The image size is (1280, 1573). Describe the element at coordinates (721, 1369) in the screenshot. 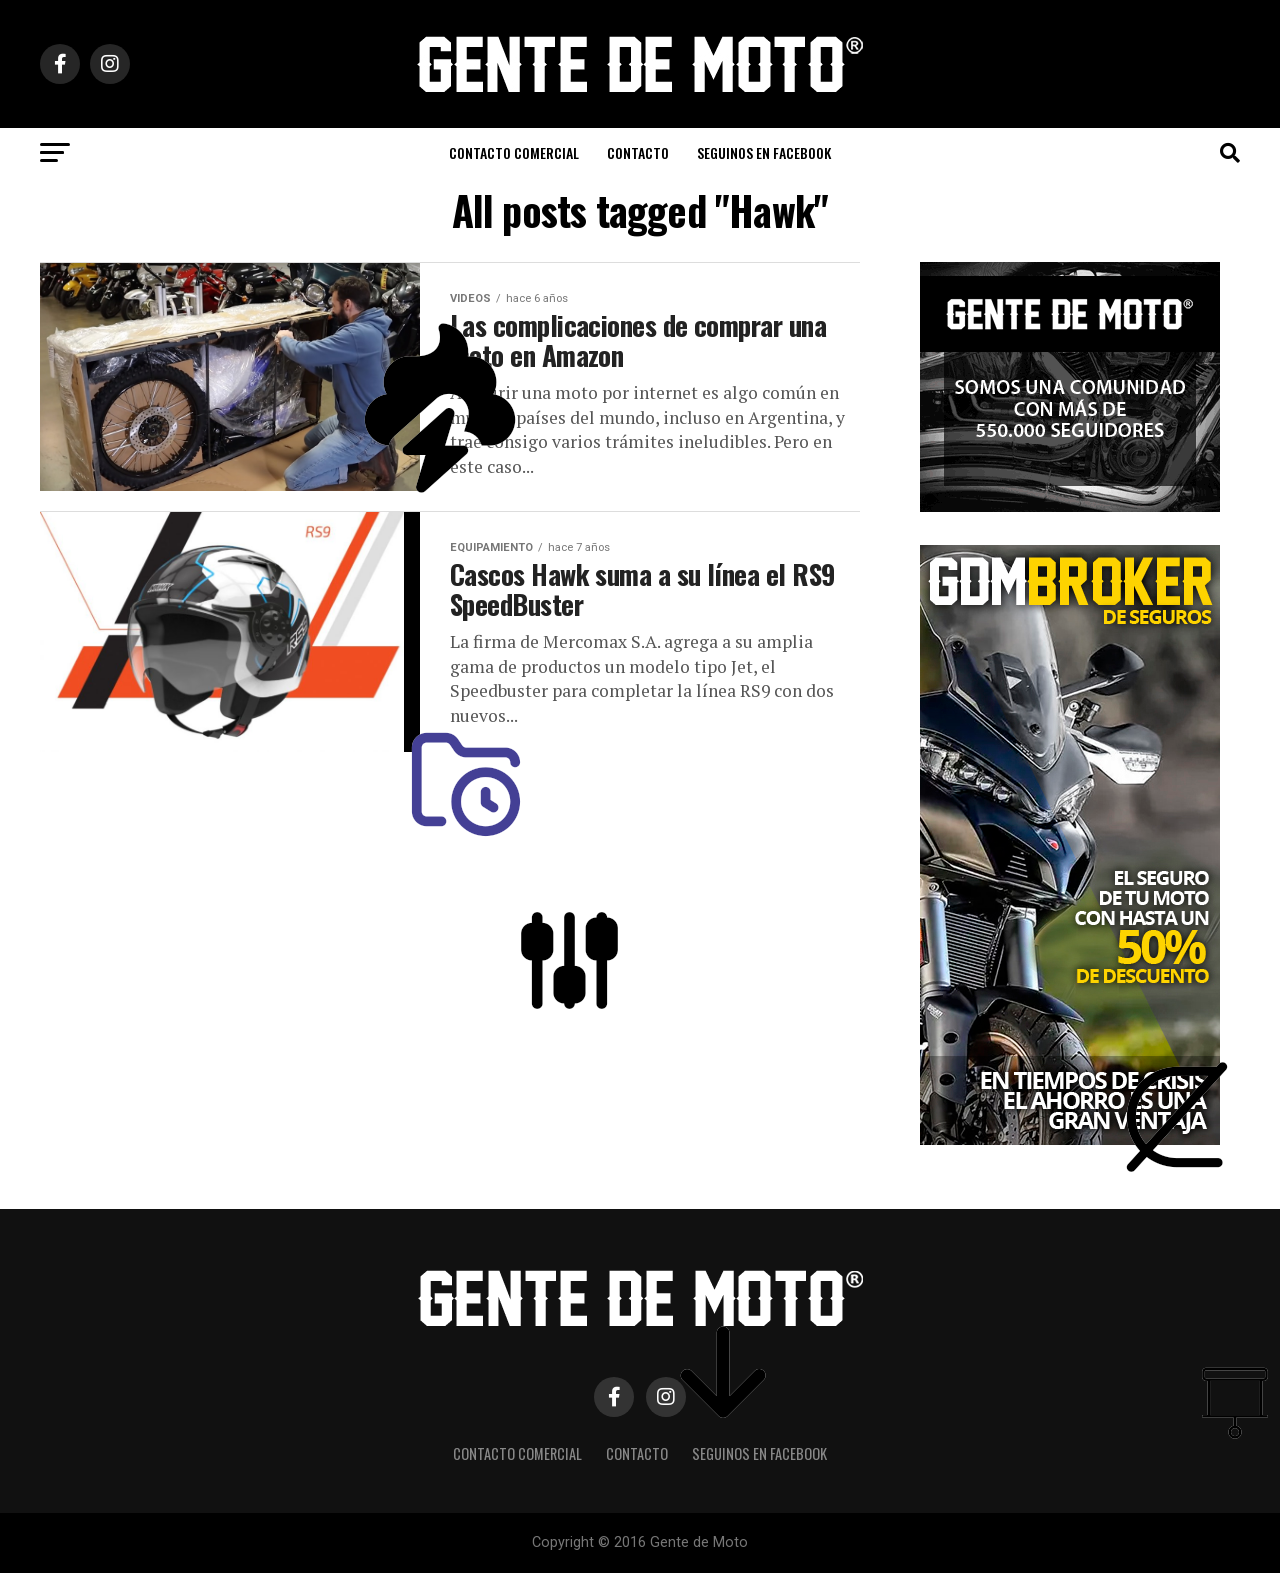

I see `scroll down or view more content` at that location.